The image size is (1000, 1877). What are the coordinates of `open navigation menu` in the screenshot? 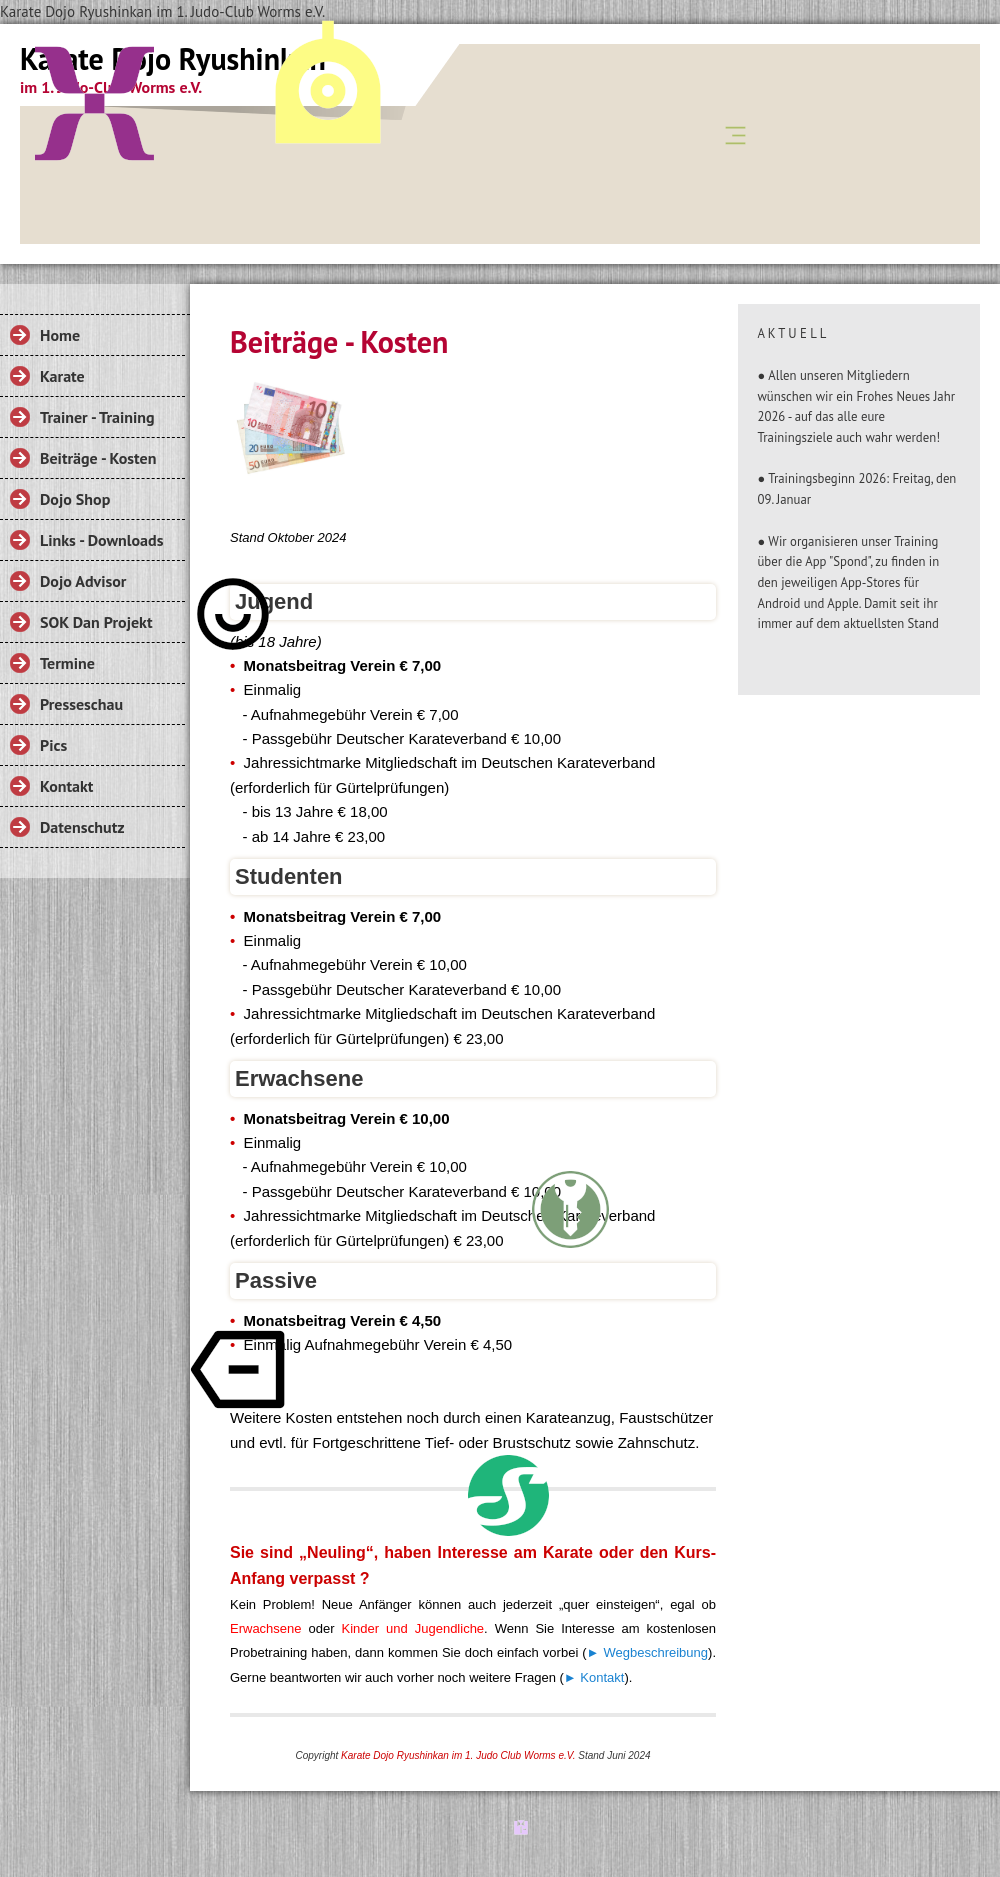 It's located at (735, 135).